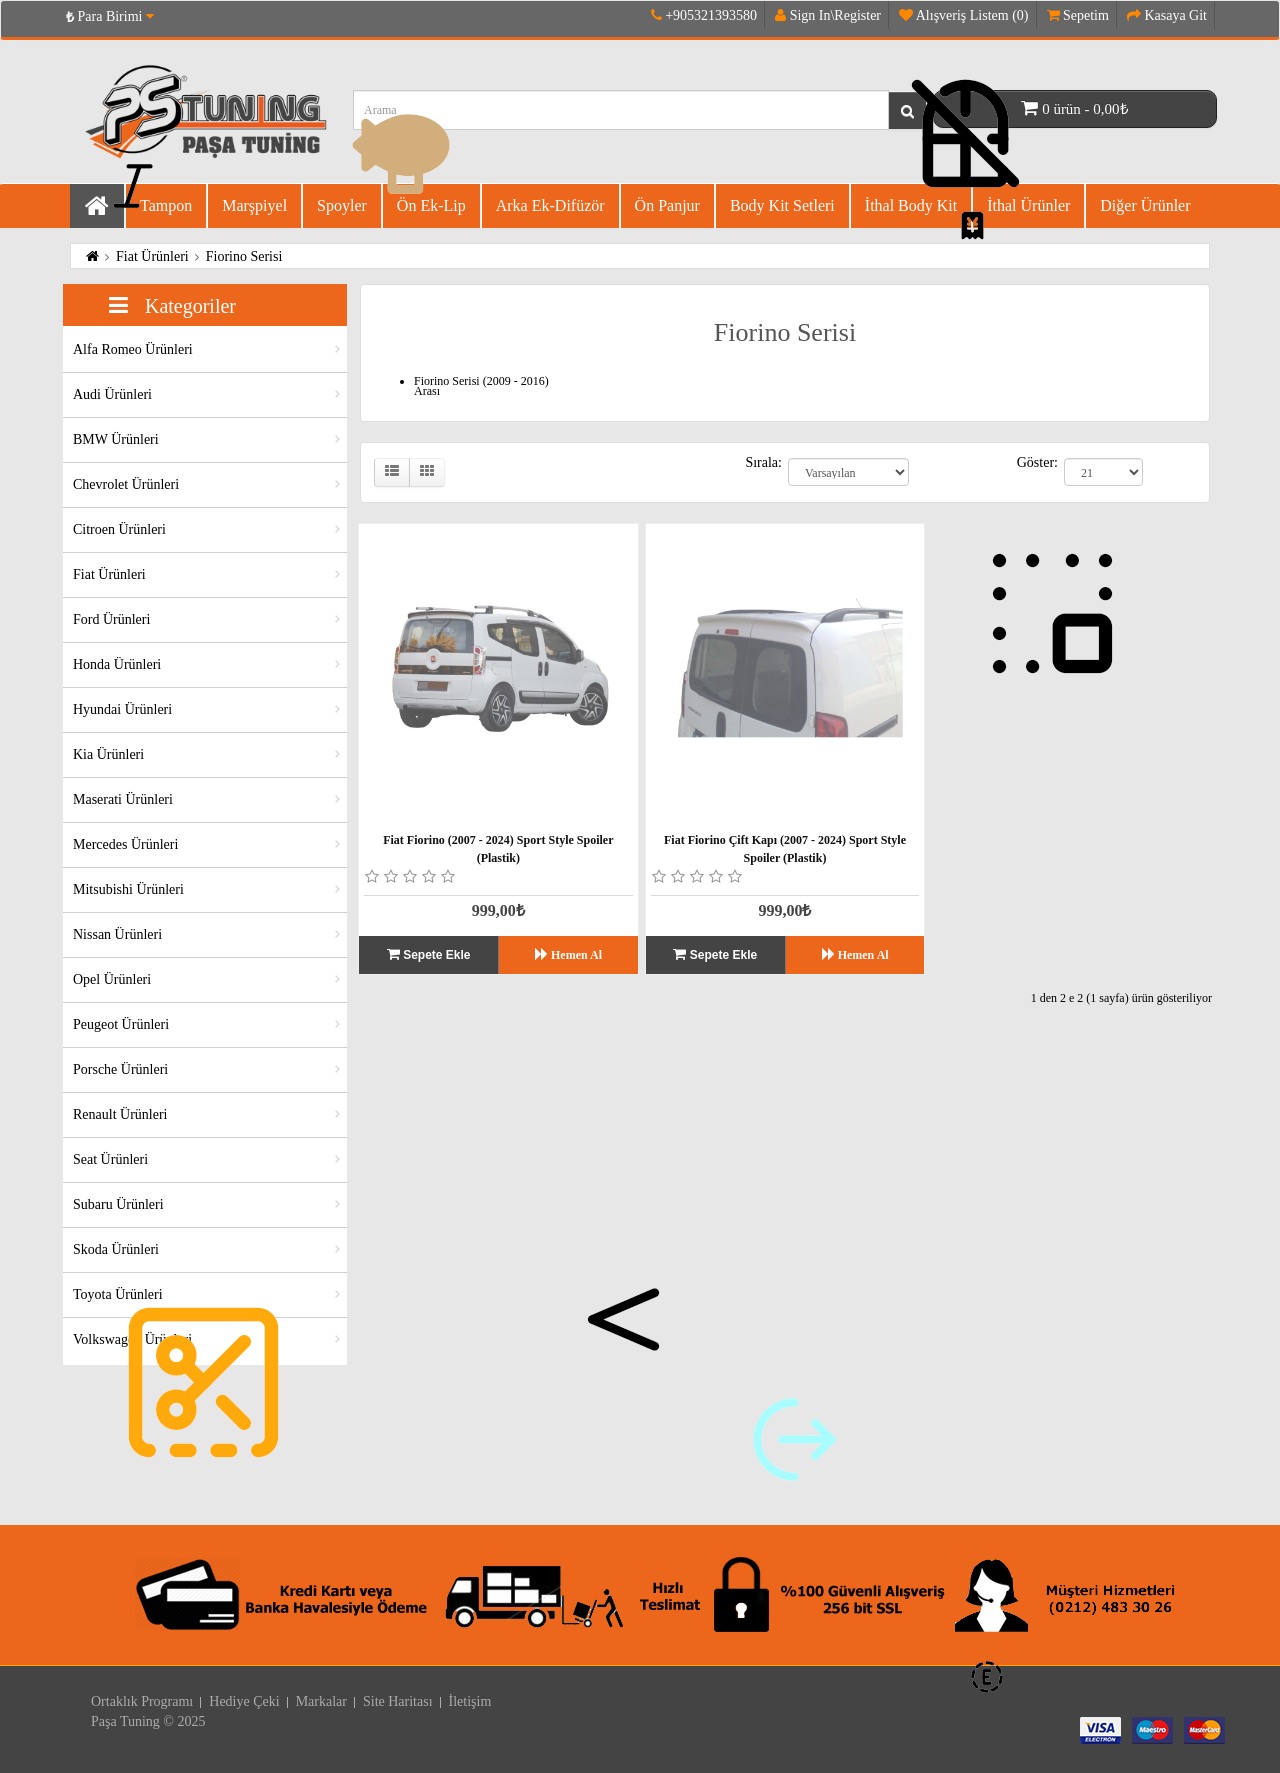  What do you see at coordinates (1052, 613) in the screenshot?
I see `align element to bottom-right corner` at bounding box center [1052, 613].